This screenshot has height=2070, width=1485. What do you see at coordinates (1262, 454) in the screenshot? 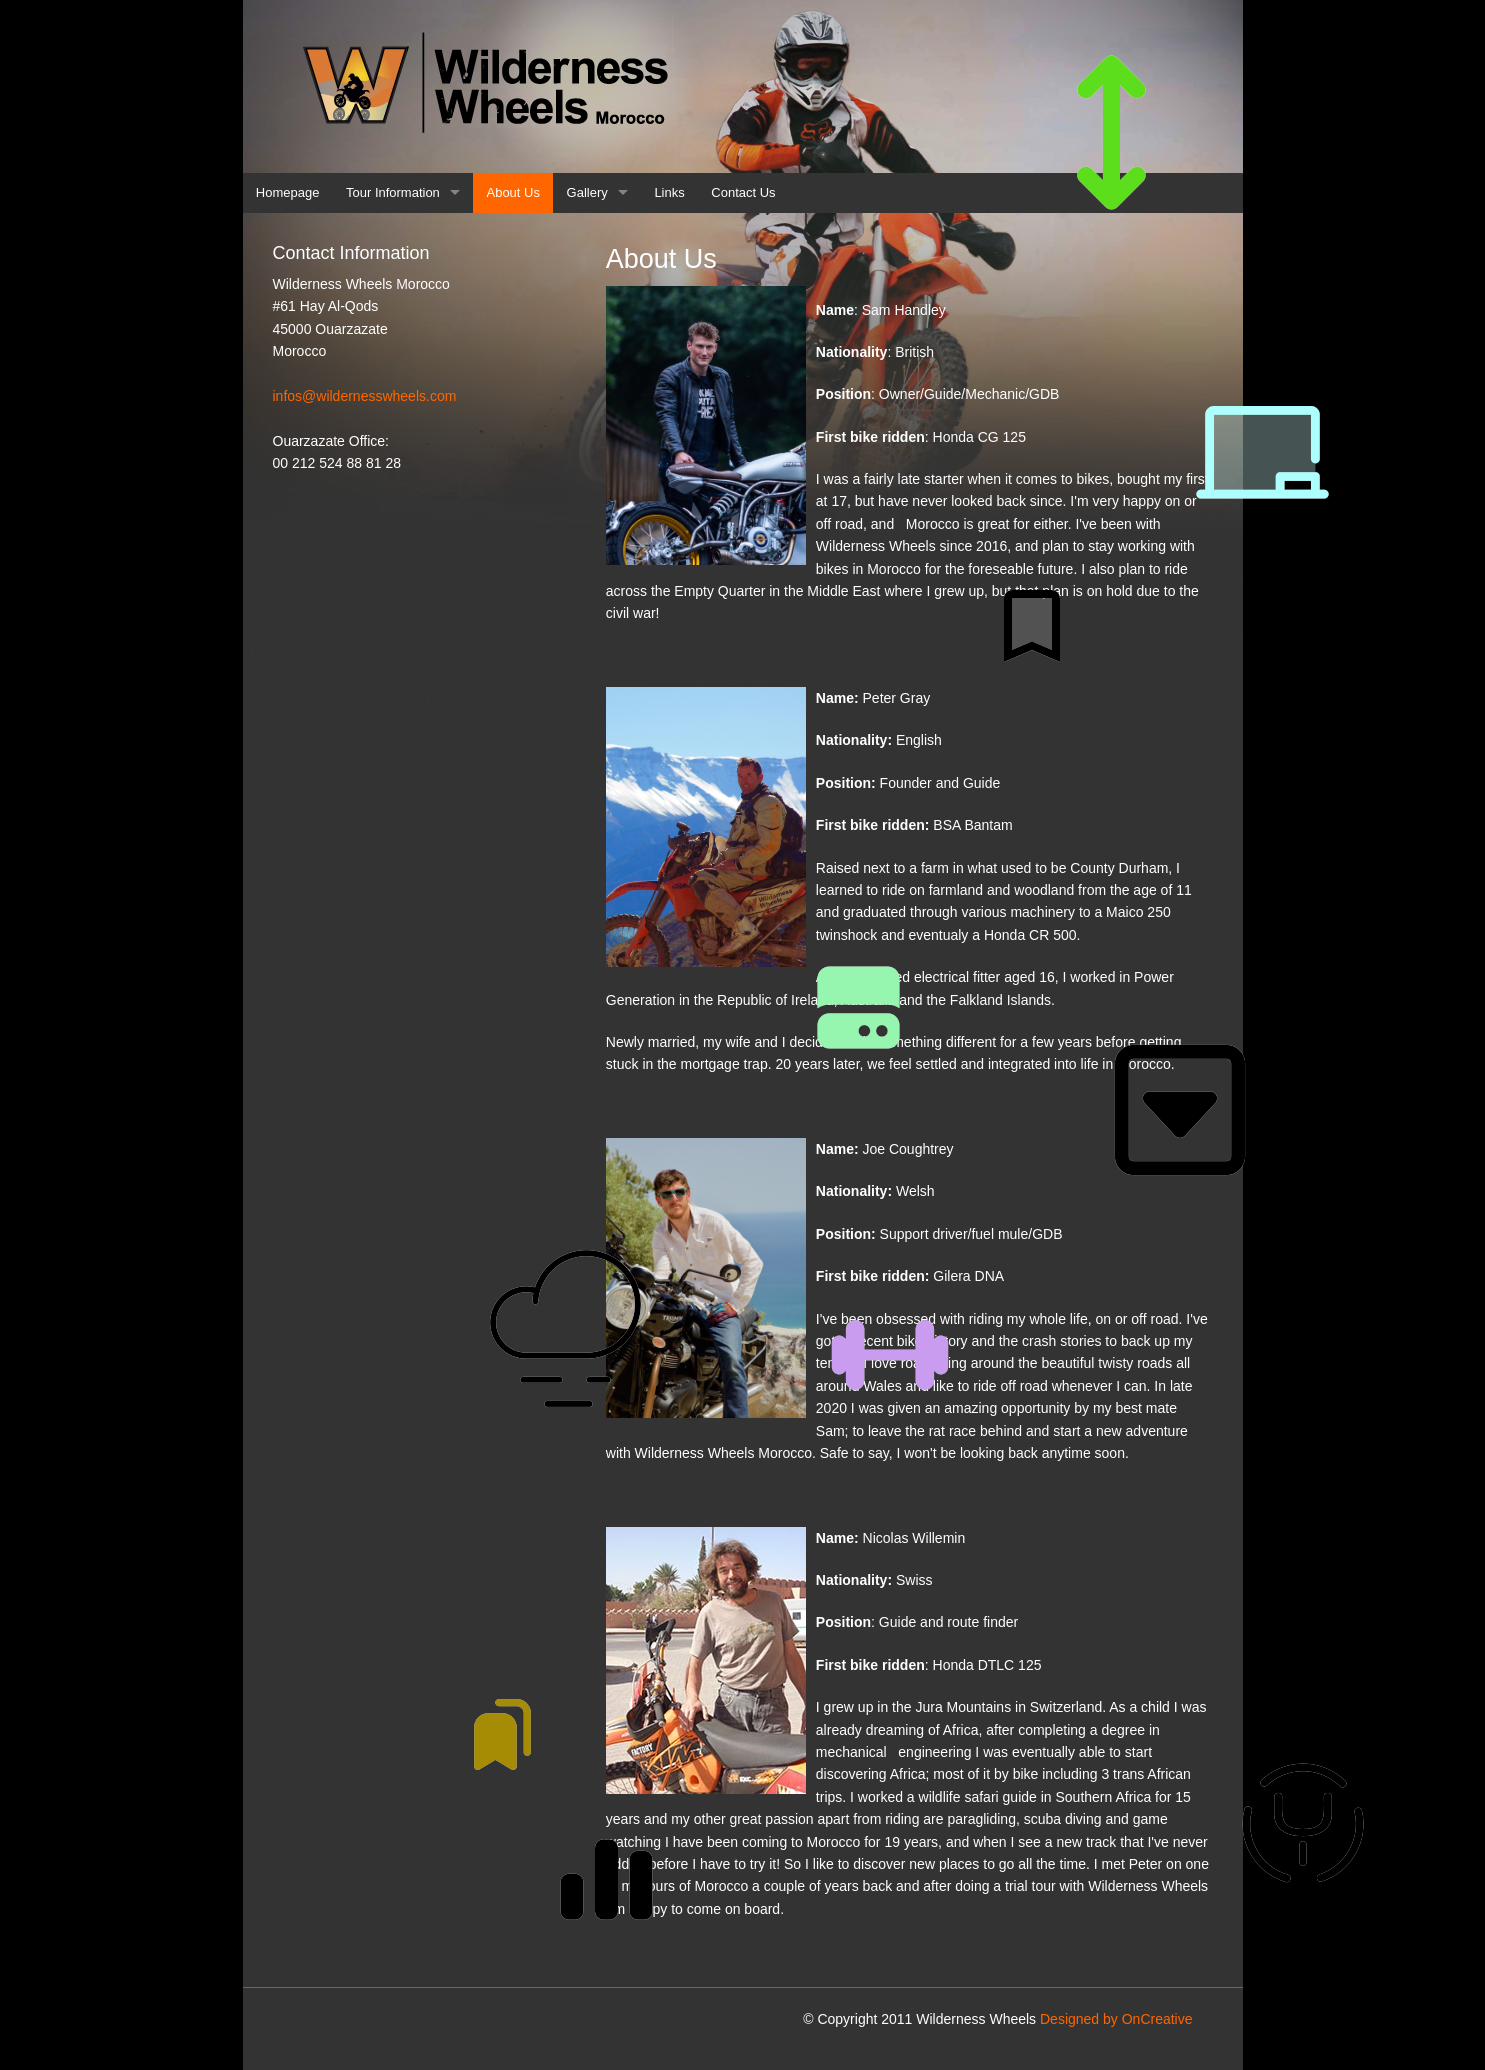
I see `access presentation or whiteboard mode` at bounding box center [1262, 454].